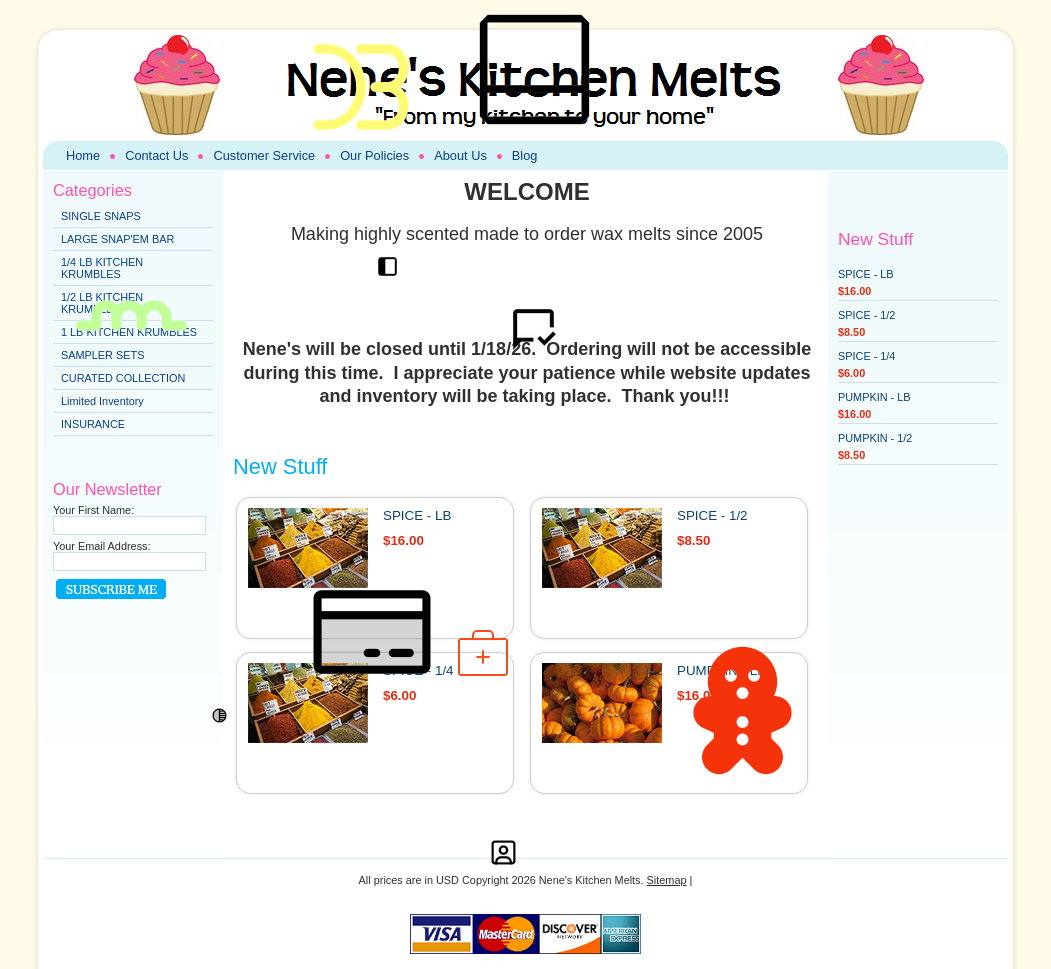 The width and height of the screenshot is (1051, 969). What do you see at coordinates (131, 315) in the screenshot?
I see `represents an inductor component in a circuit diagram` at bounding box center [131, 315].